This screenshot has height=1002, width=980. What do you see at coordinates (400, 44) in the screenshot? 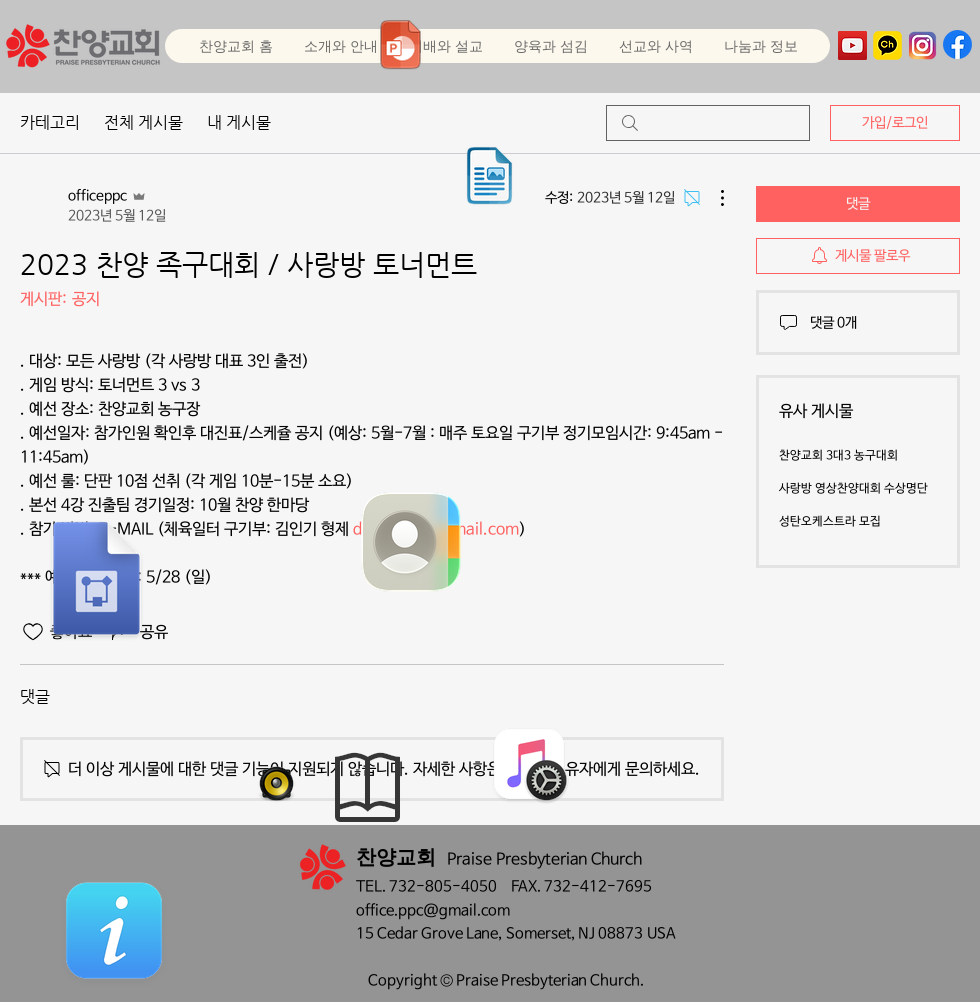
I see `powerpoint slideshow file` at bounding box center [400, 44].